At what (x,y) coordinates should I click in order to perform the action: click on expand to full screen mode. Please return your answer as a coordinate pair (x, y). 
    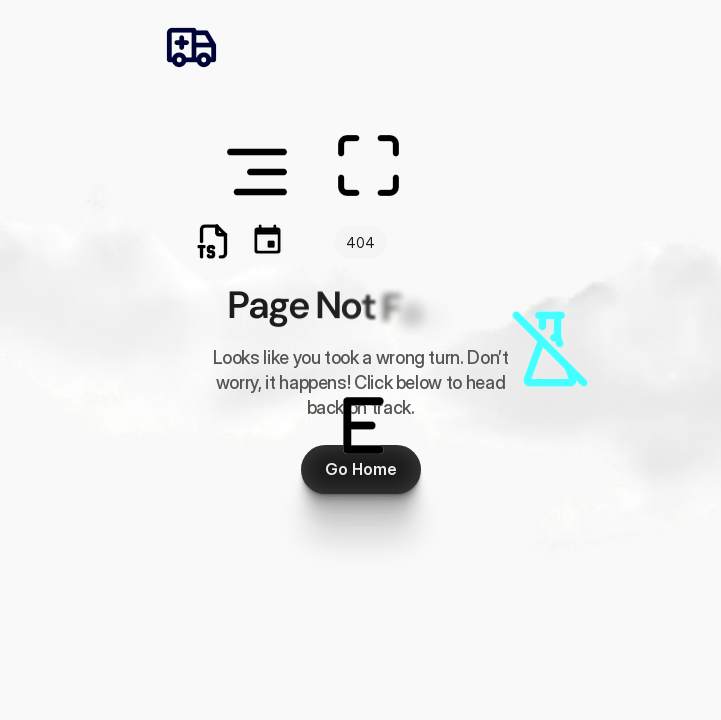
    Looking at the image, I should click on (368, 165).